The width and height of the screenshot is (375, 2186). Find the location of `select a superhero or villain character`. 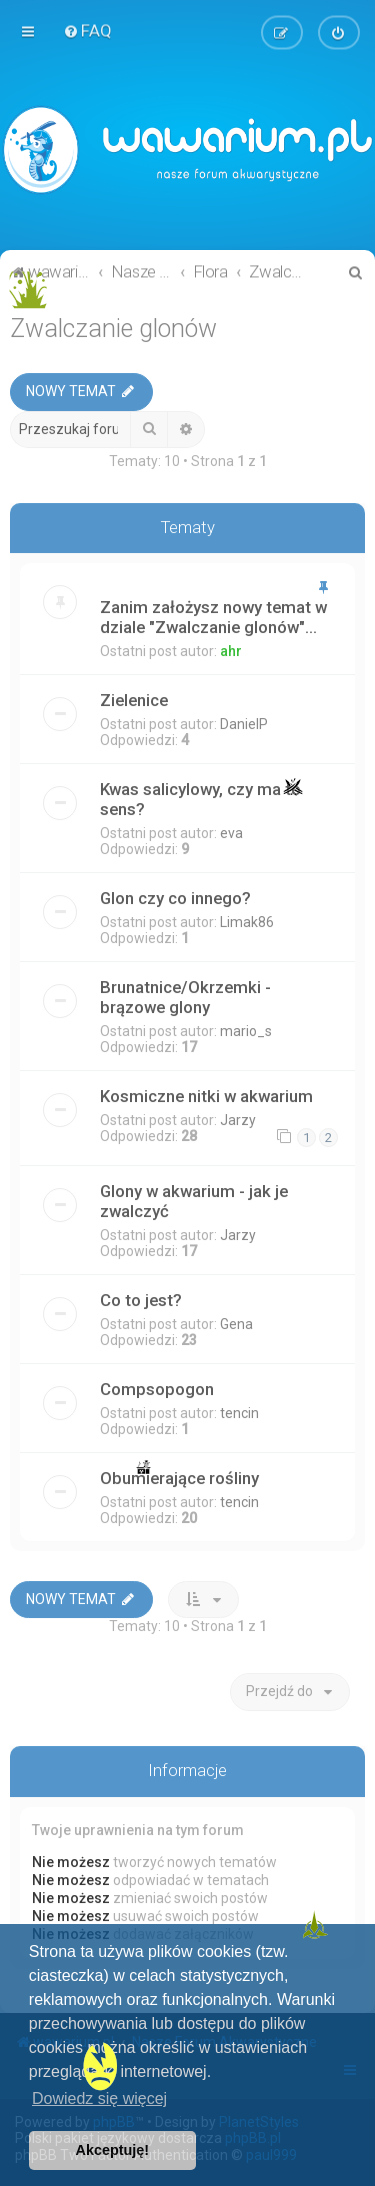

select a superhero or villain character is located at coordinates (99, 2066).